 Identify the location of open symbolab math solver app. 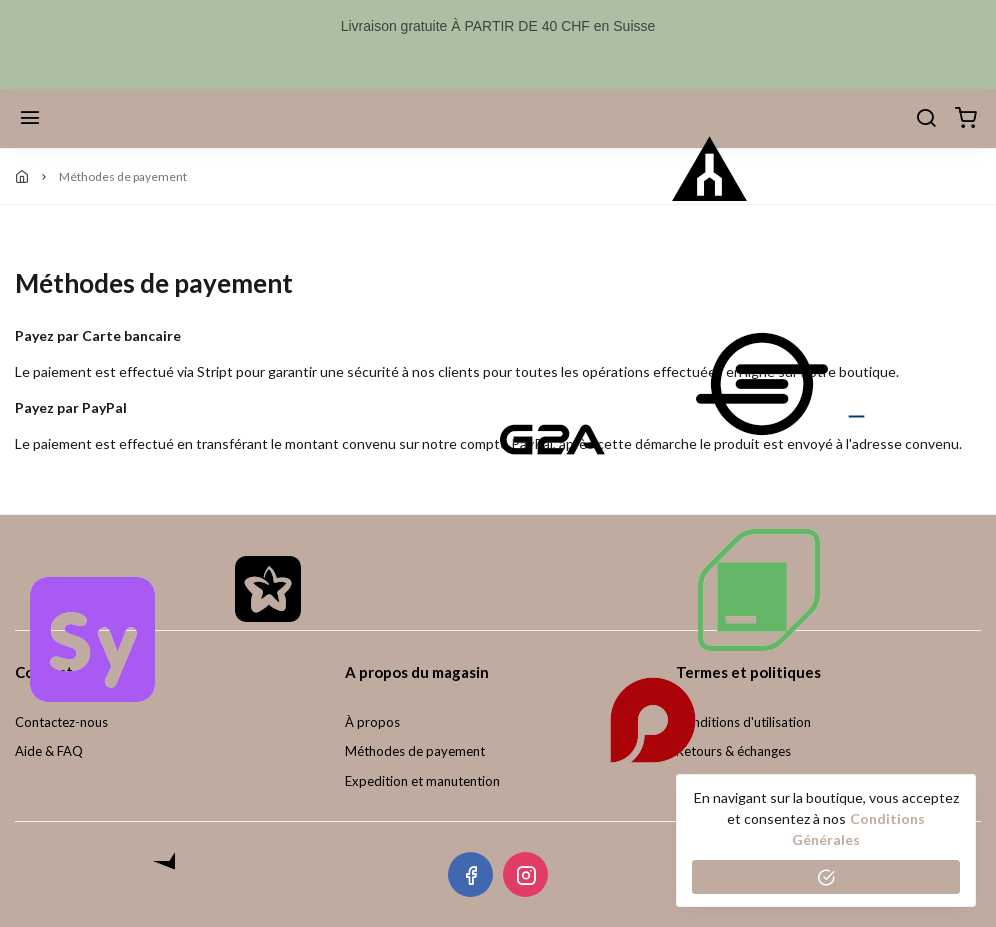
(92, 639).